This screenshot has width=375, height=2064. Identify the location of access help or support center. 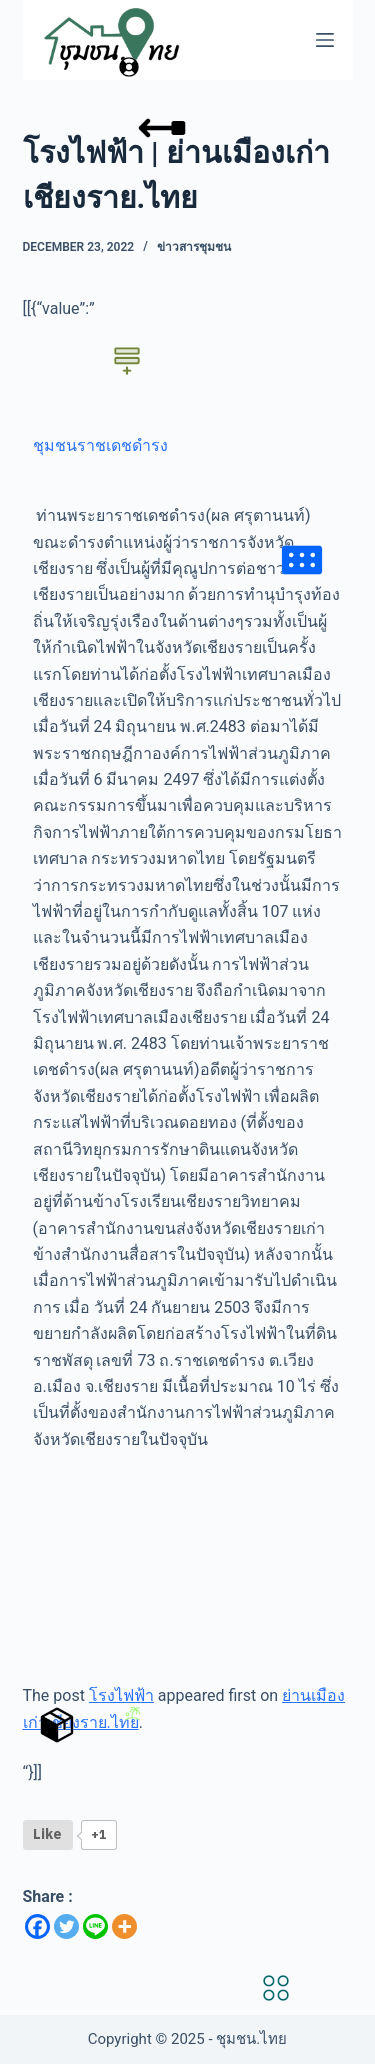
(129, 67).